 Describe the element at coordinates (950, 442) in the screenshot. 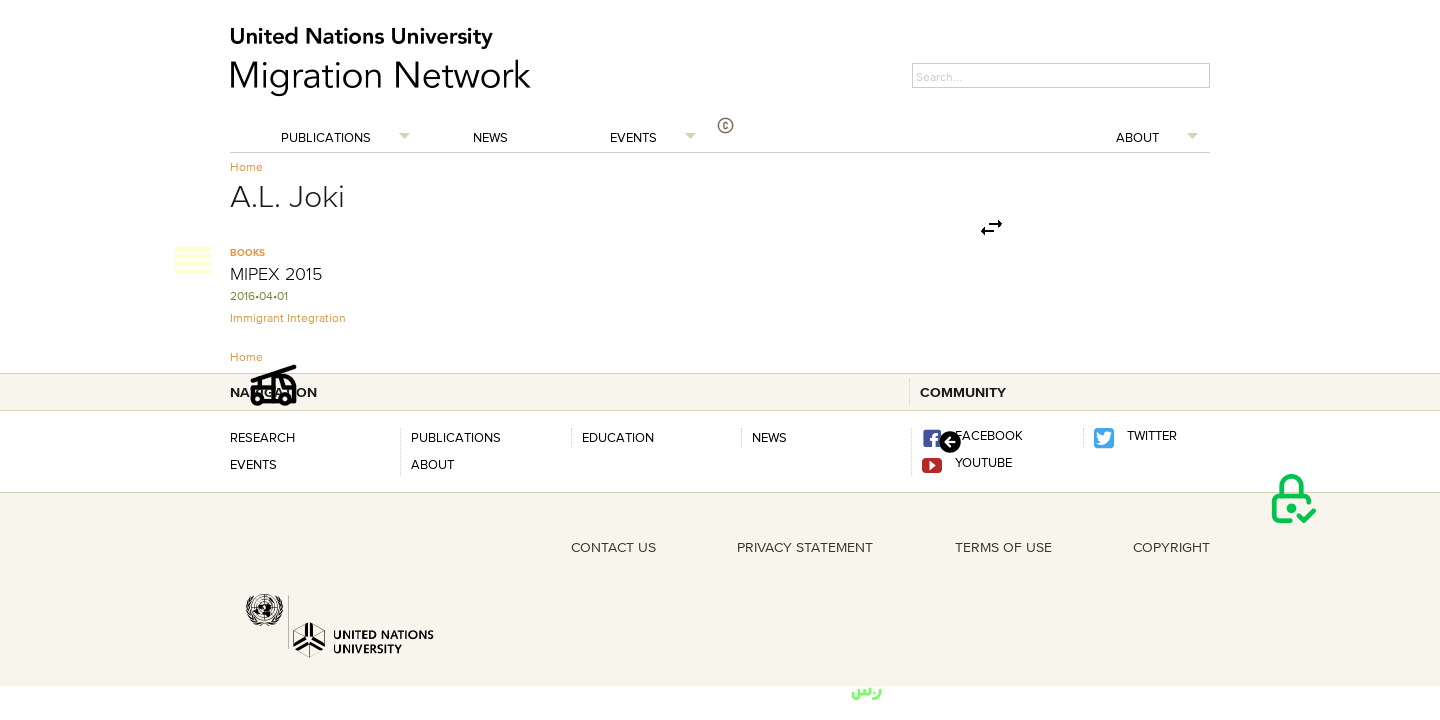

I see `go back to the previous page` at that location.